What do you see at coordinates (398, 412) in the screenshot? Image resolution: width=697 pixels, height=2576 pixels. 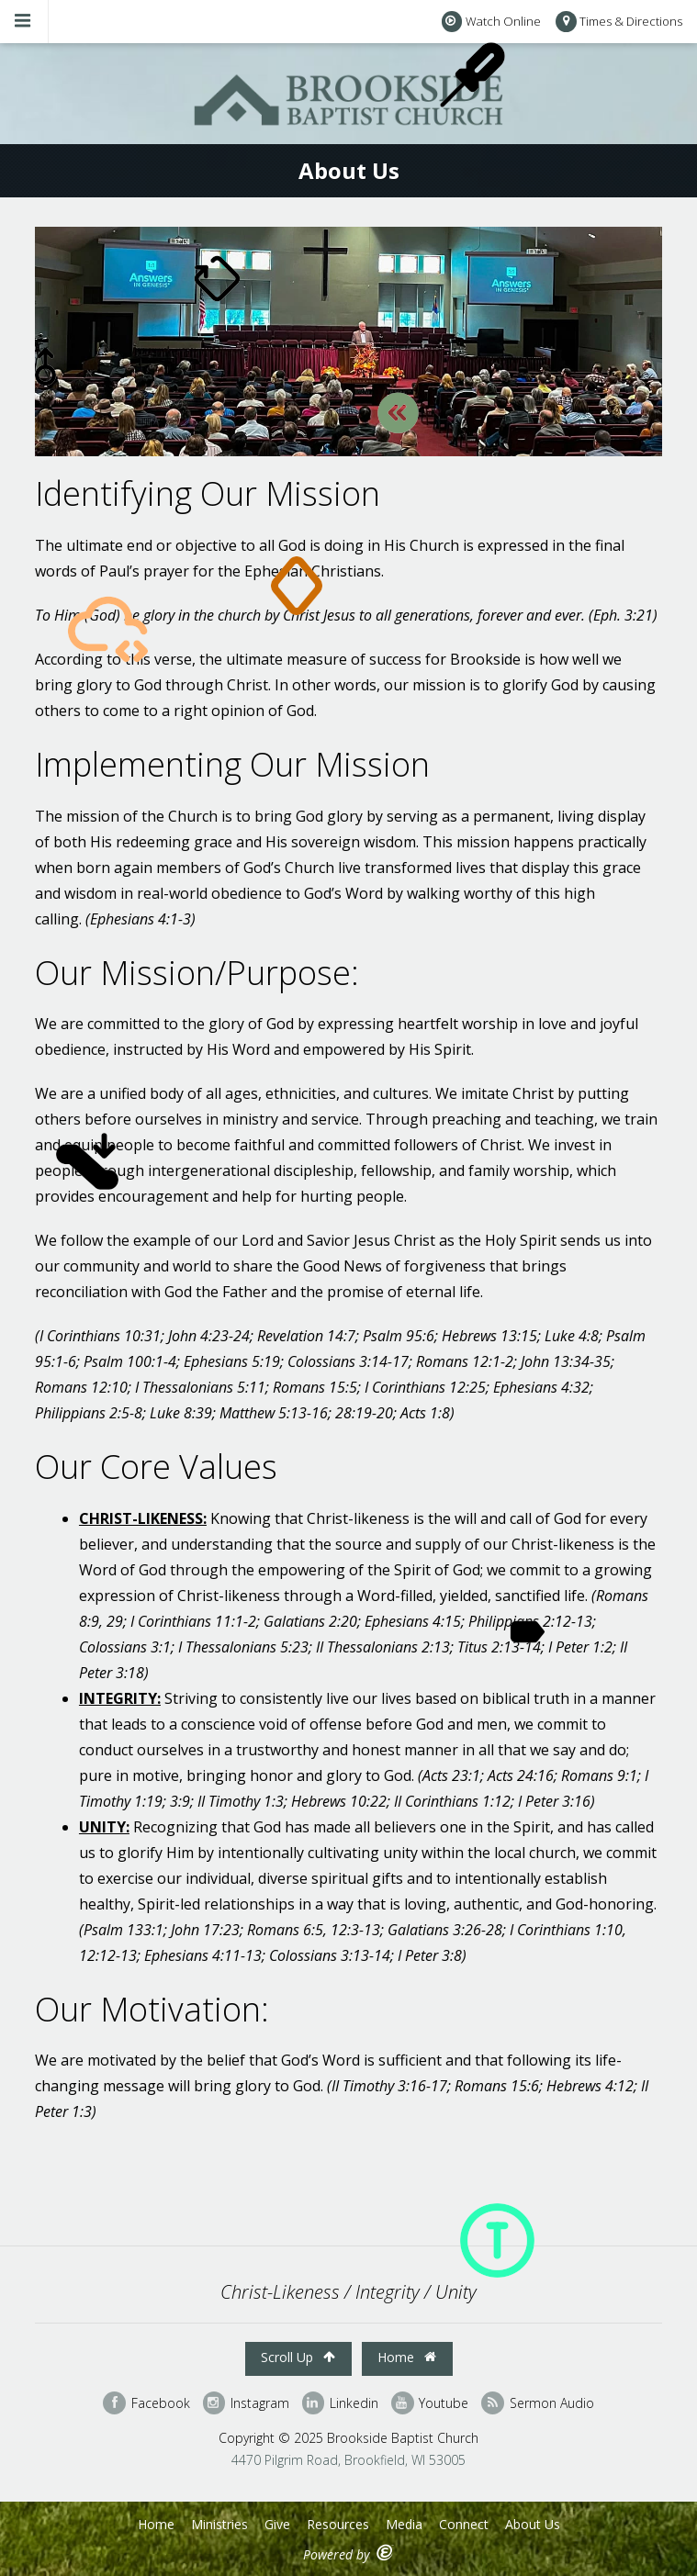 I see `go back to previous section` at bounding box center [398, 412].